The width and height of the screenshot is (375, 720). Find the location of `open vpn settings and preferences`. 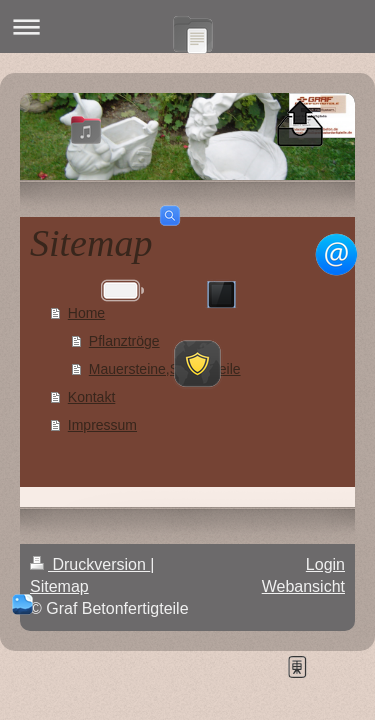

open vpn settings and preferences is located at coordinates (197, 364).